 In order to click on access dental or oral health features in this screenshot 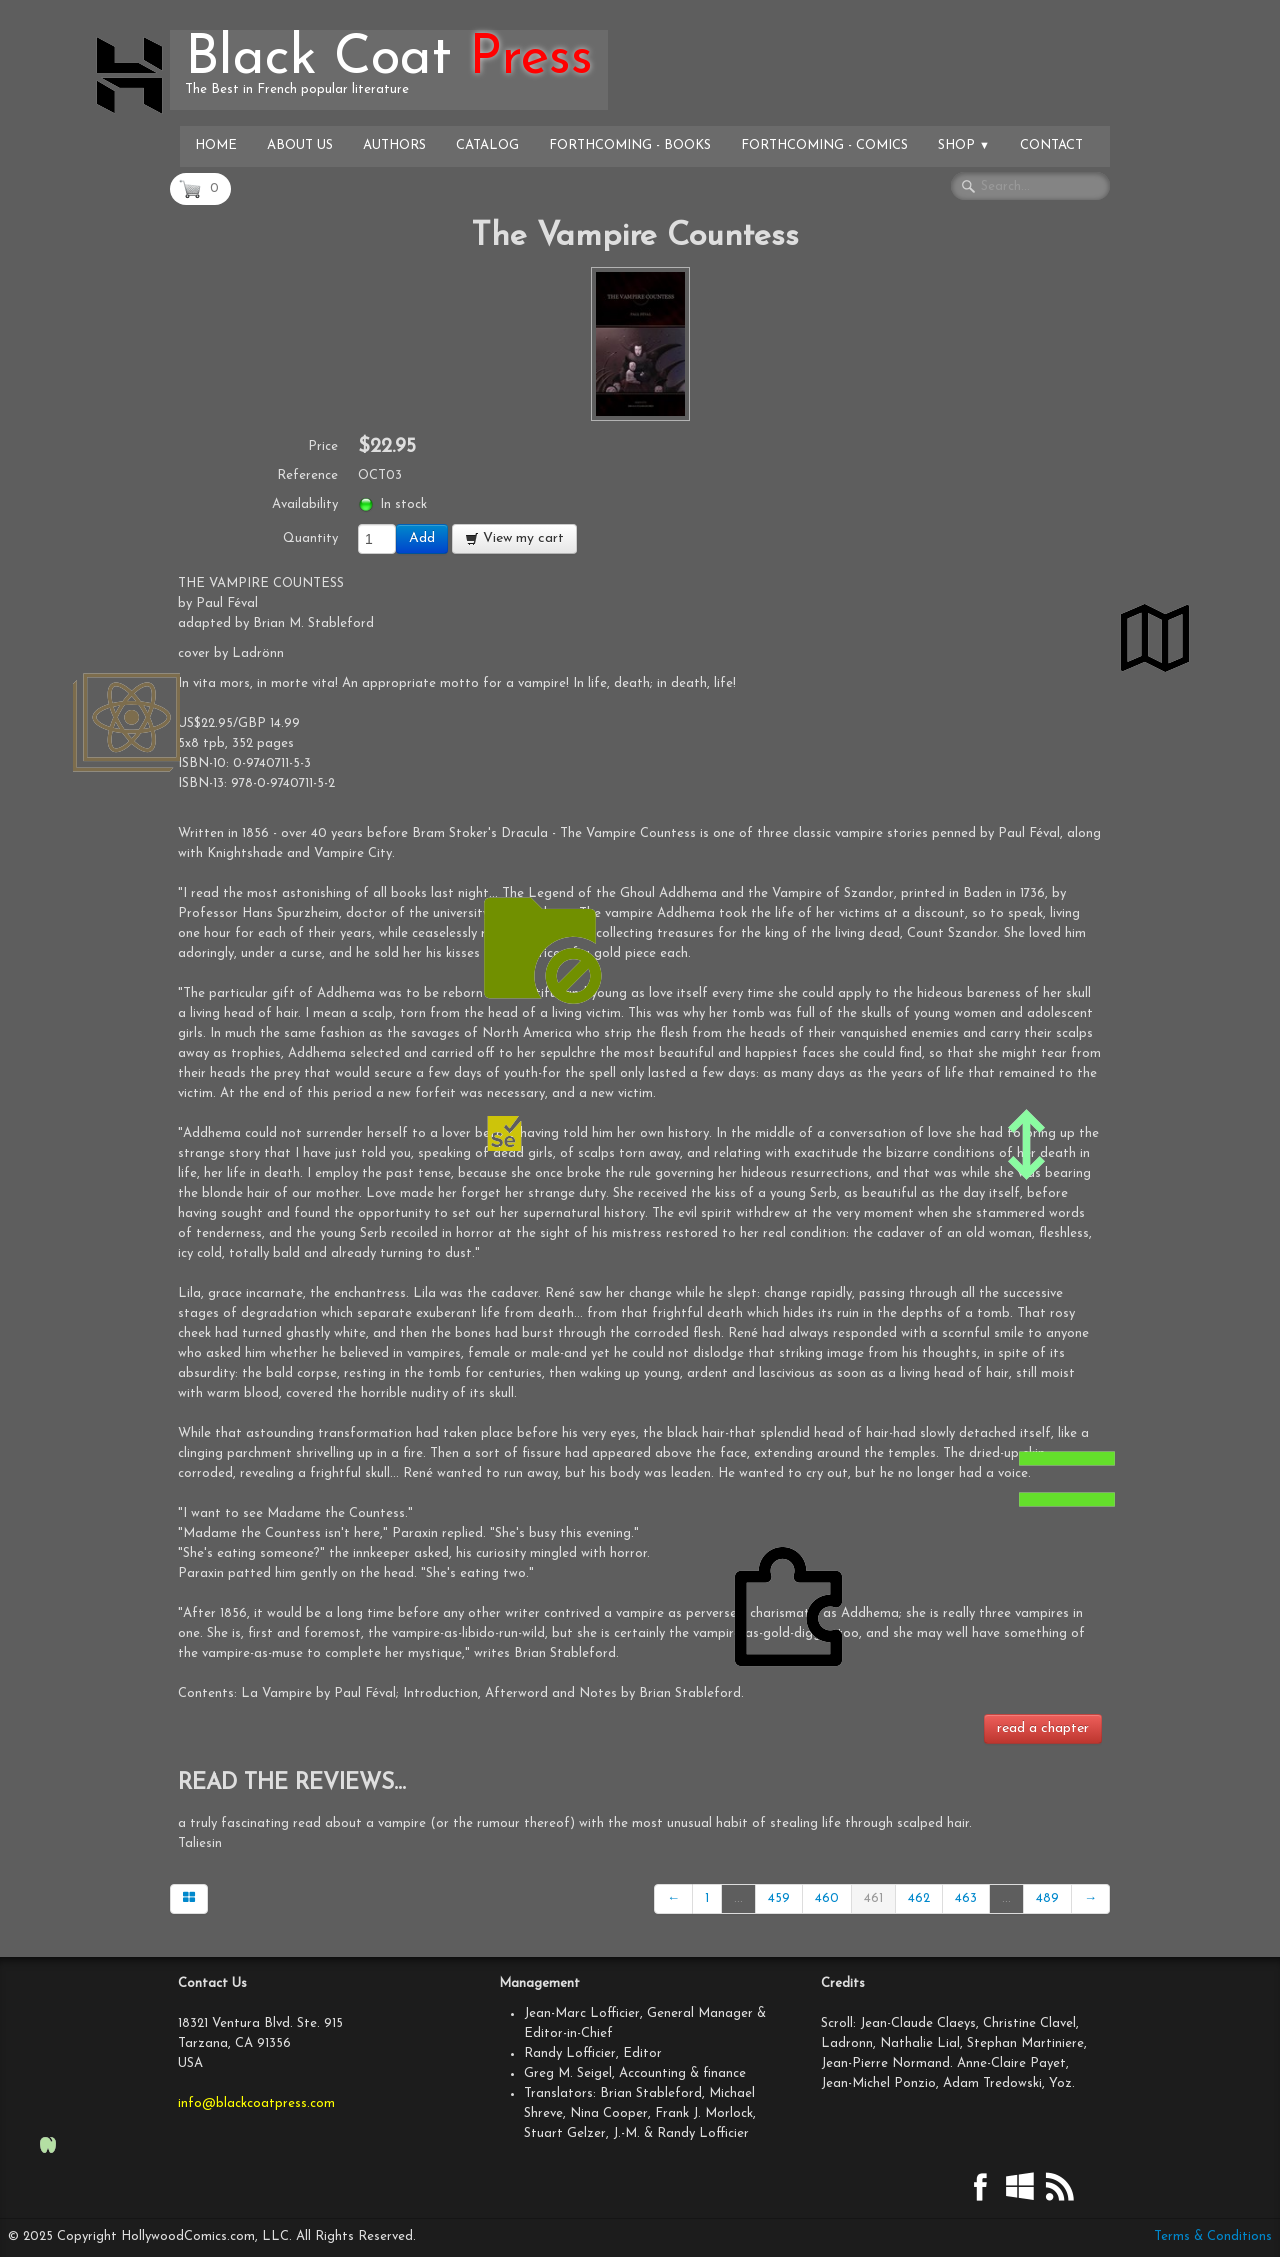, I will do `click(48, 2145)`.